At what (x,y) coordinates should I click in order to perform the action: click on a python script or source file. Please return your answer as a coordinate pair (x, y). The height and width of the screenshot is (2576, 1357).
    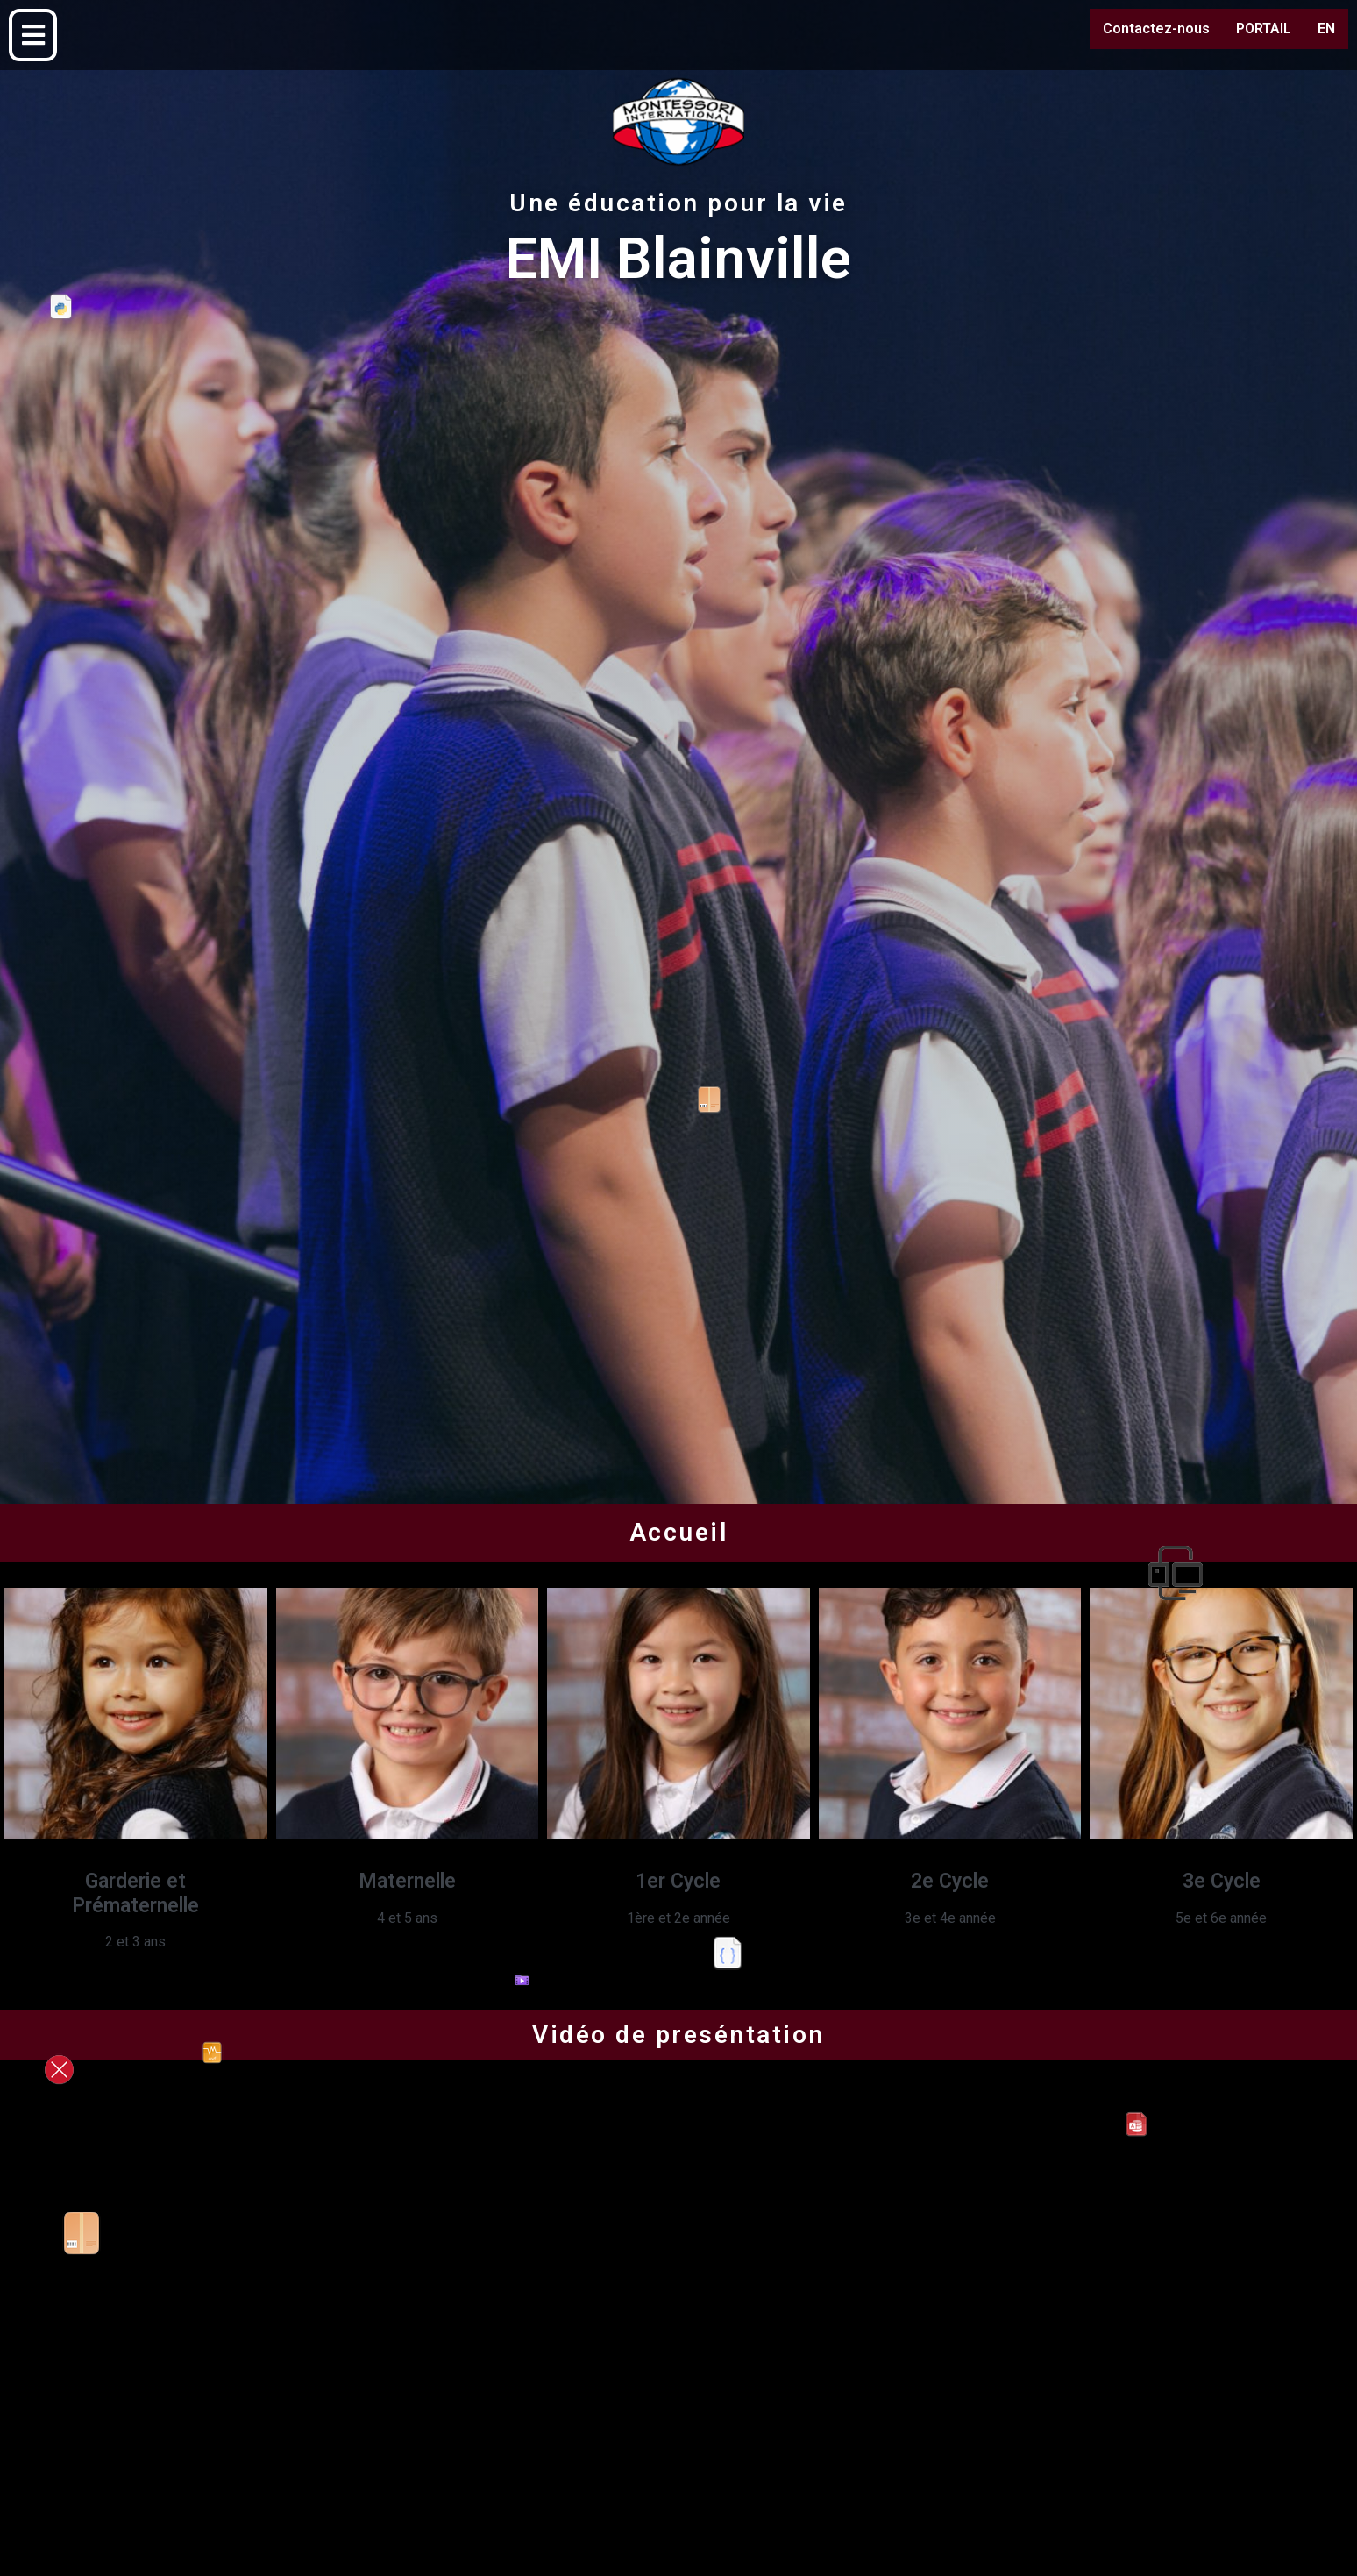
    Looking at the image, I should click on (60, 306).